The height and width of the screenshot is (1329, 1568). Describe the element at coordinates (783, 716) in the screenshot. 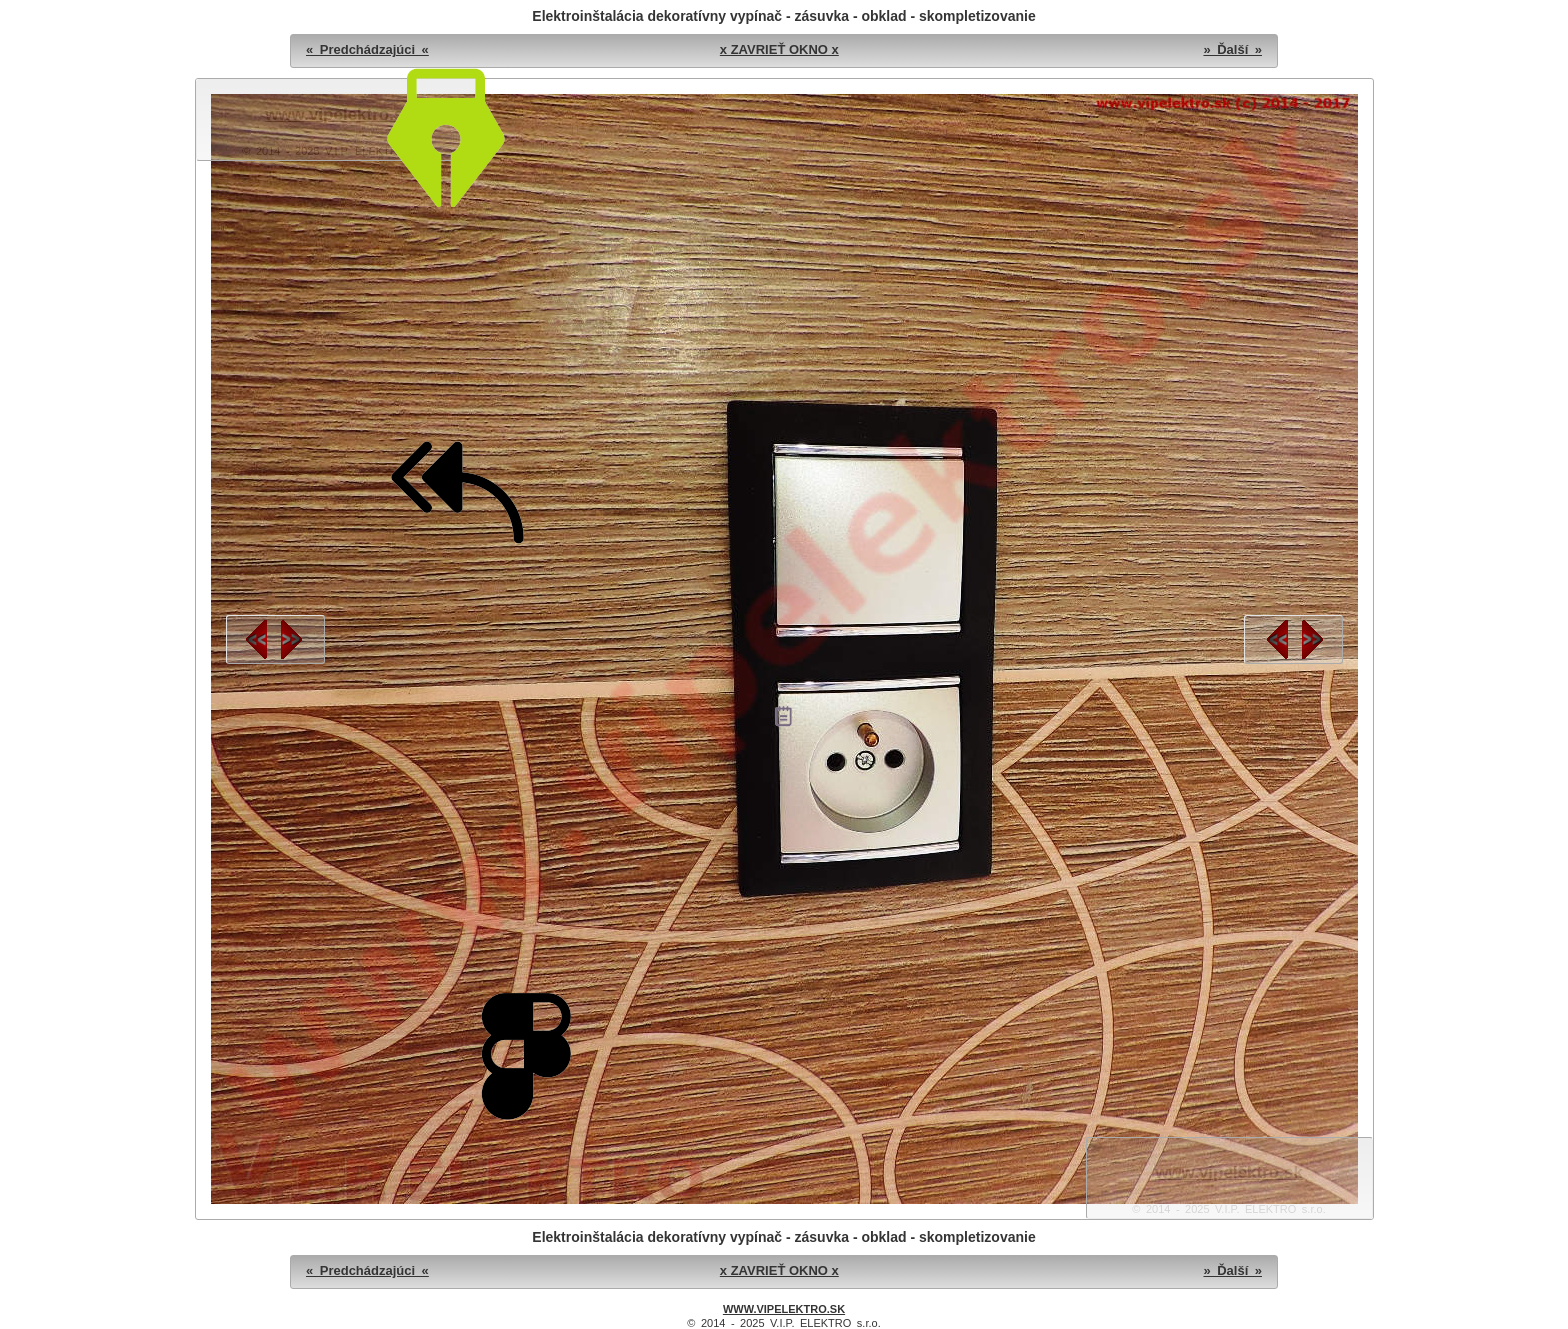

I see `open notepad or notes app` at that location.